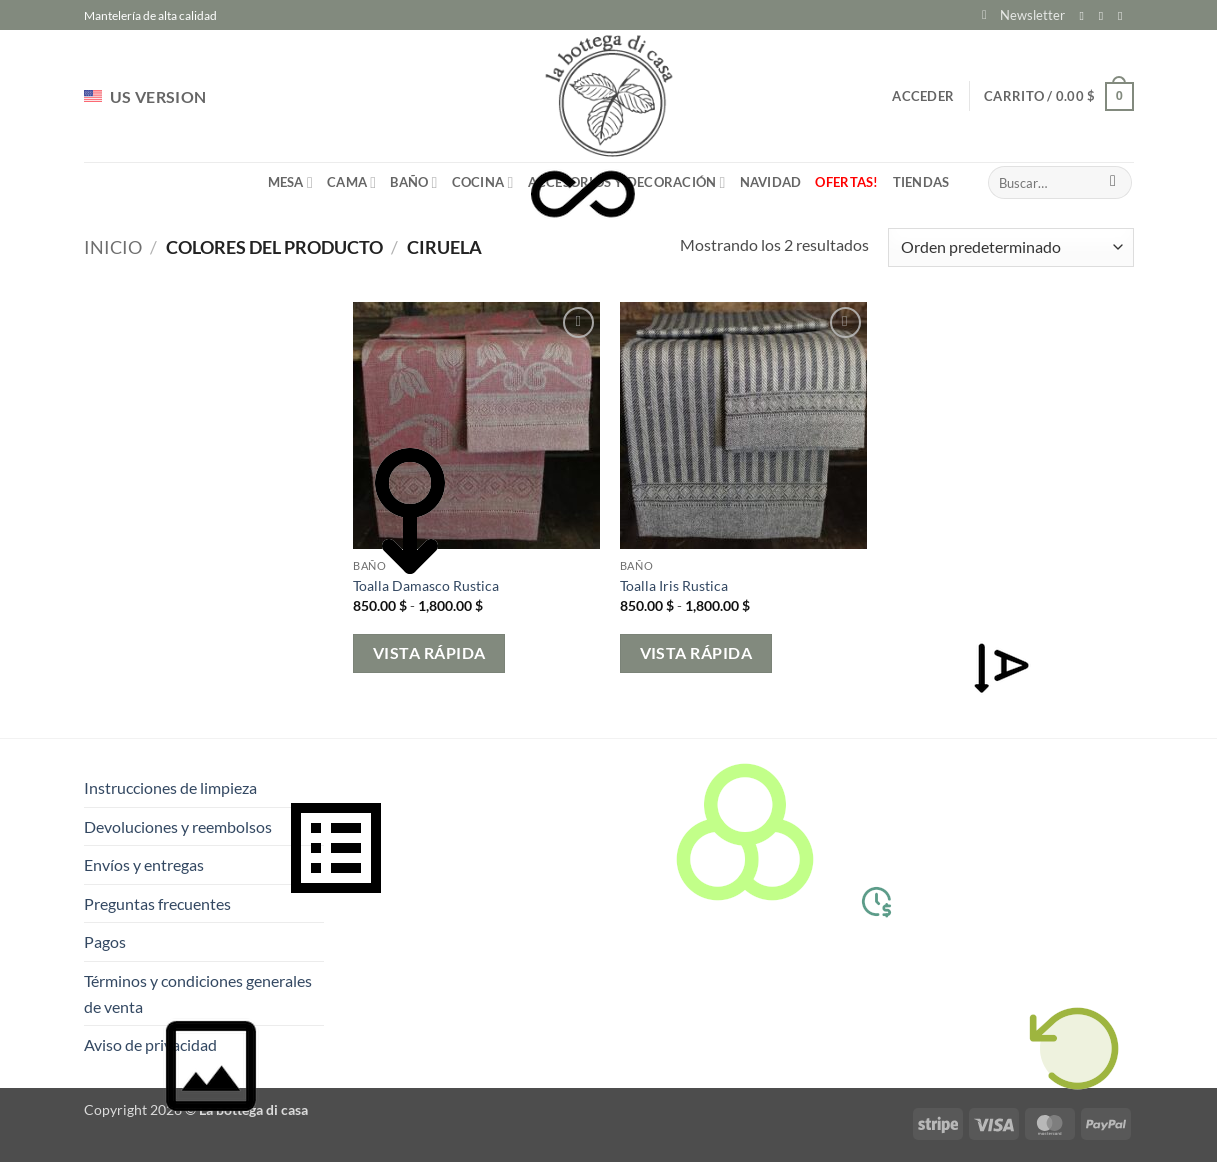 Image resolution: width=1217 pixels, height=1162 pixels. What do you see at coordinates (211, 1066) in the screenshot?
I see `view photos or images` at bounding box center [211, 1066].